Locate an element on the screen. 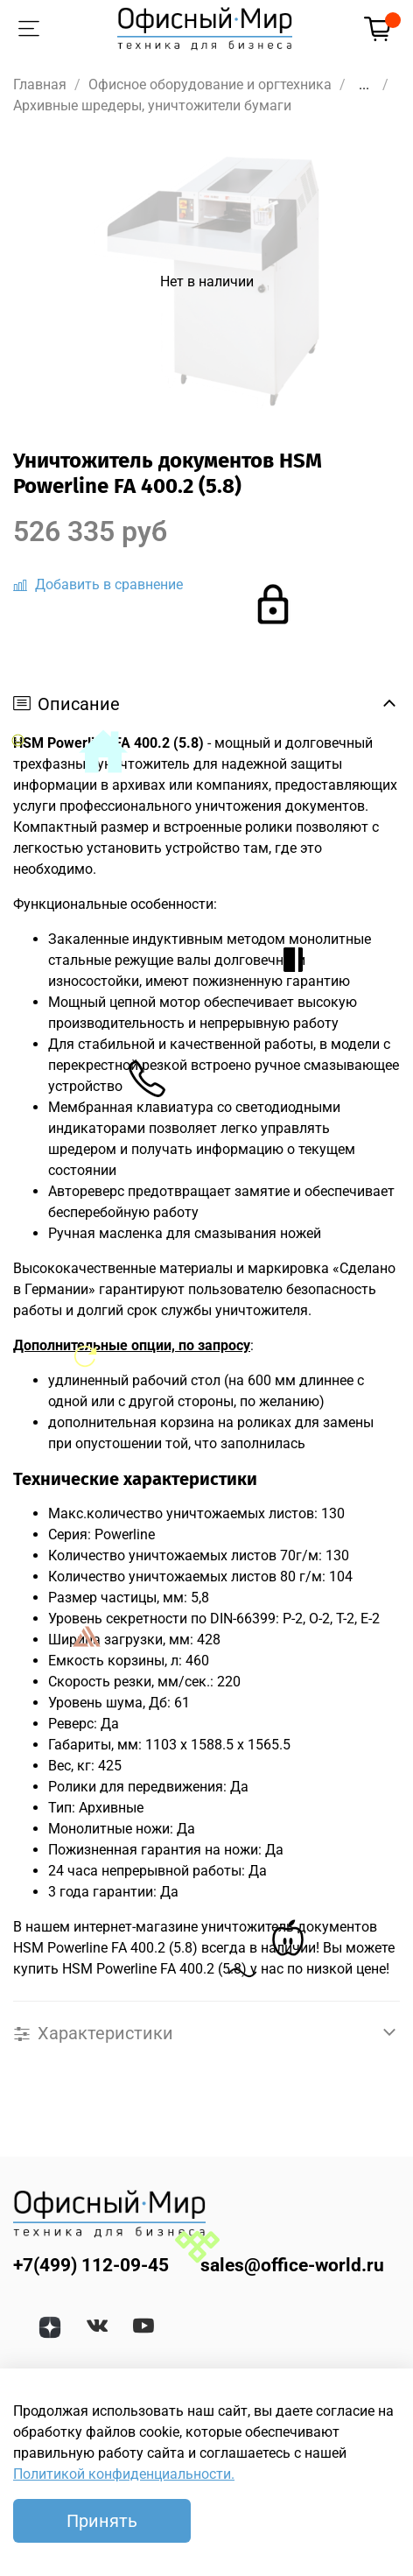 The width and height of the screenshot is (413, 2576). indicates an approximate or estimated value is located at coordinates (242, 1973).